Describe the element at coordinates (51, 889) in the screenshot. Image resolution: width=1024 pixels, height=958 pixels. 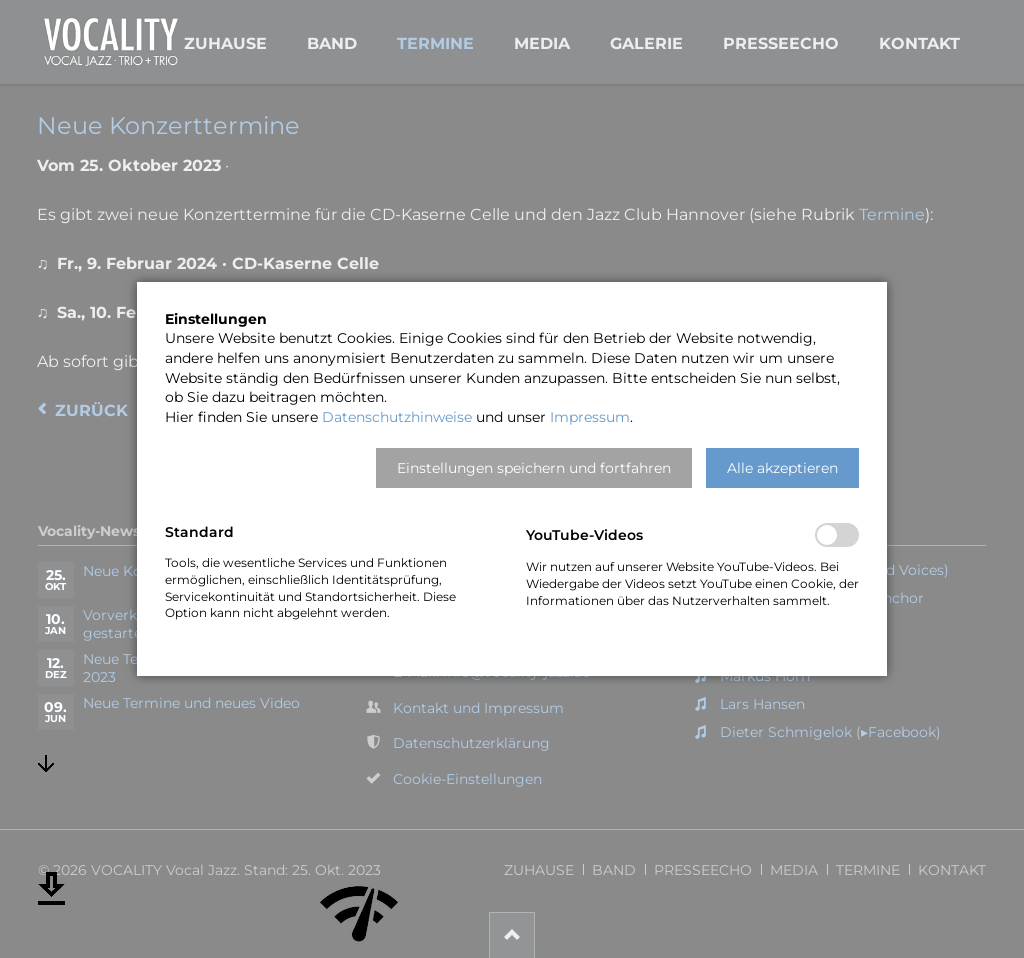
I see `download a file or content` at that location.